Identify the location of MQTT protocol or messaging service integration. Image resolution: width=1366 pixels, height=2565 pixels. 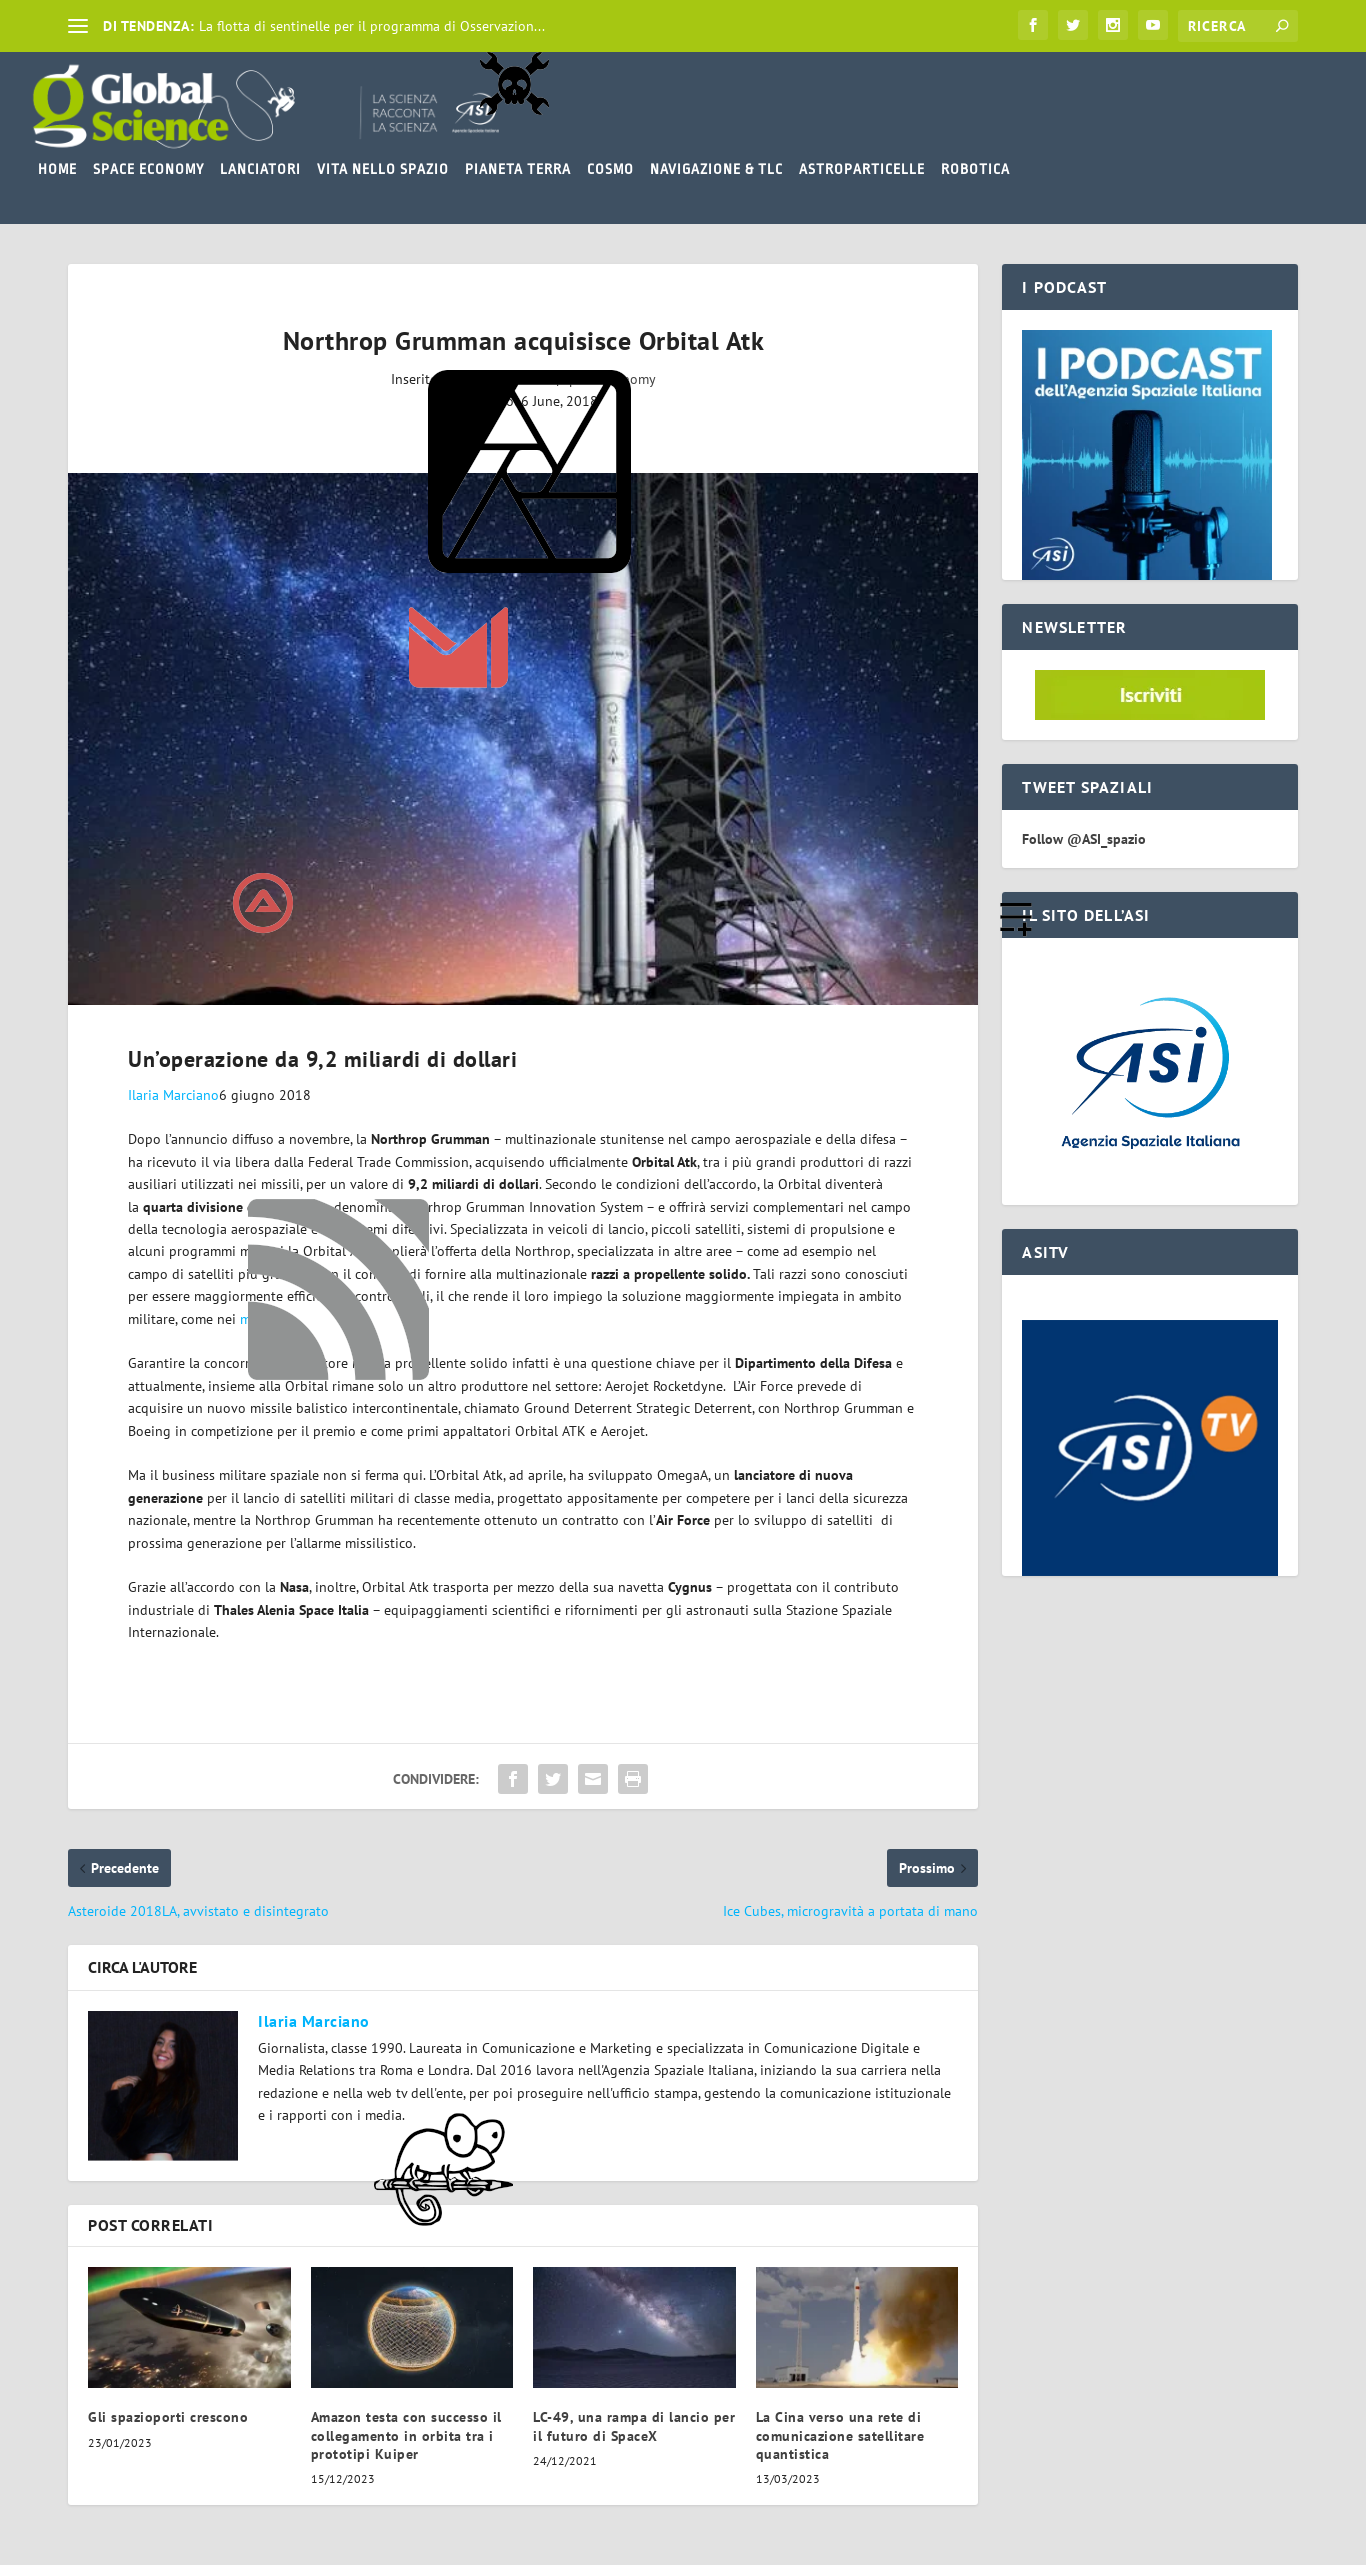
(338, 1289).